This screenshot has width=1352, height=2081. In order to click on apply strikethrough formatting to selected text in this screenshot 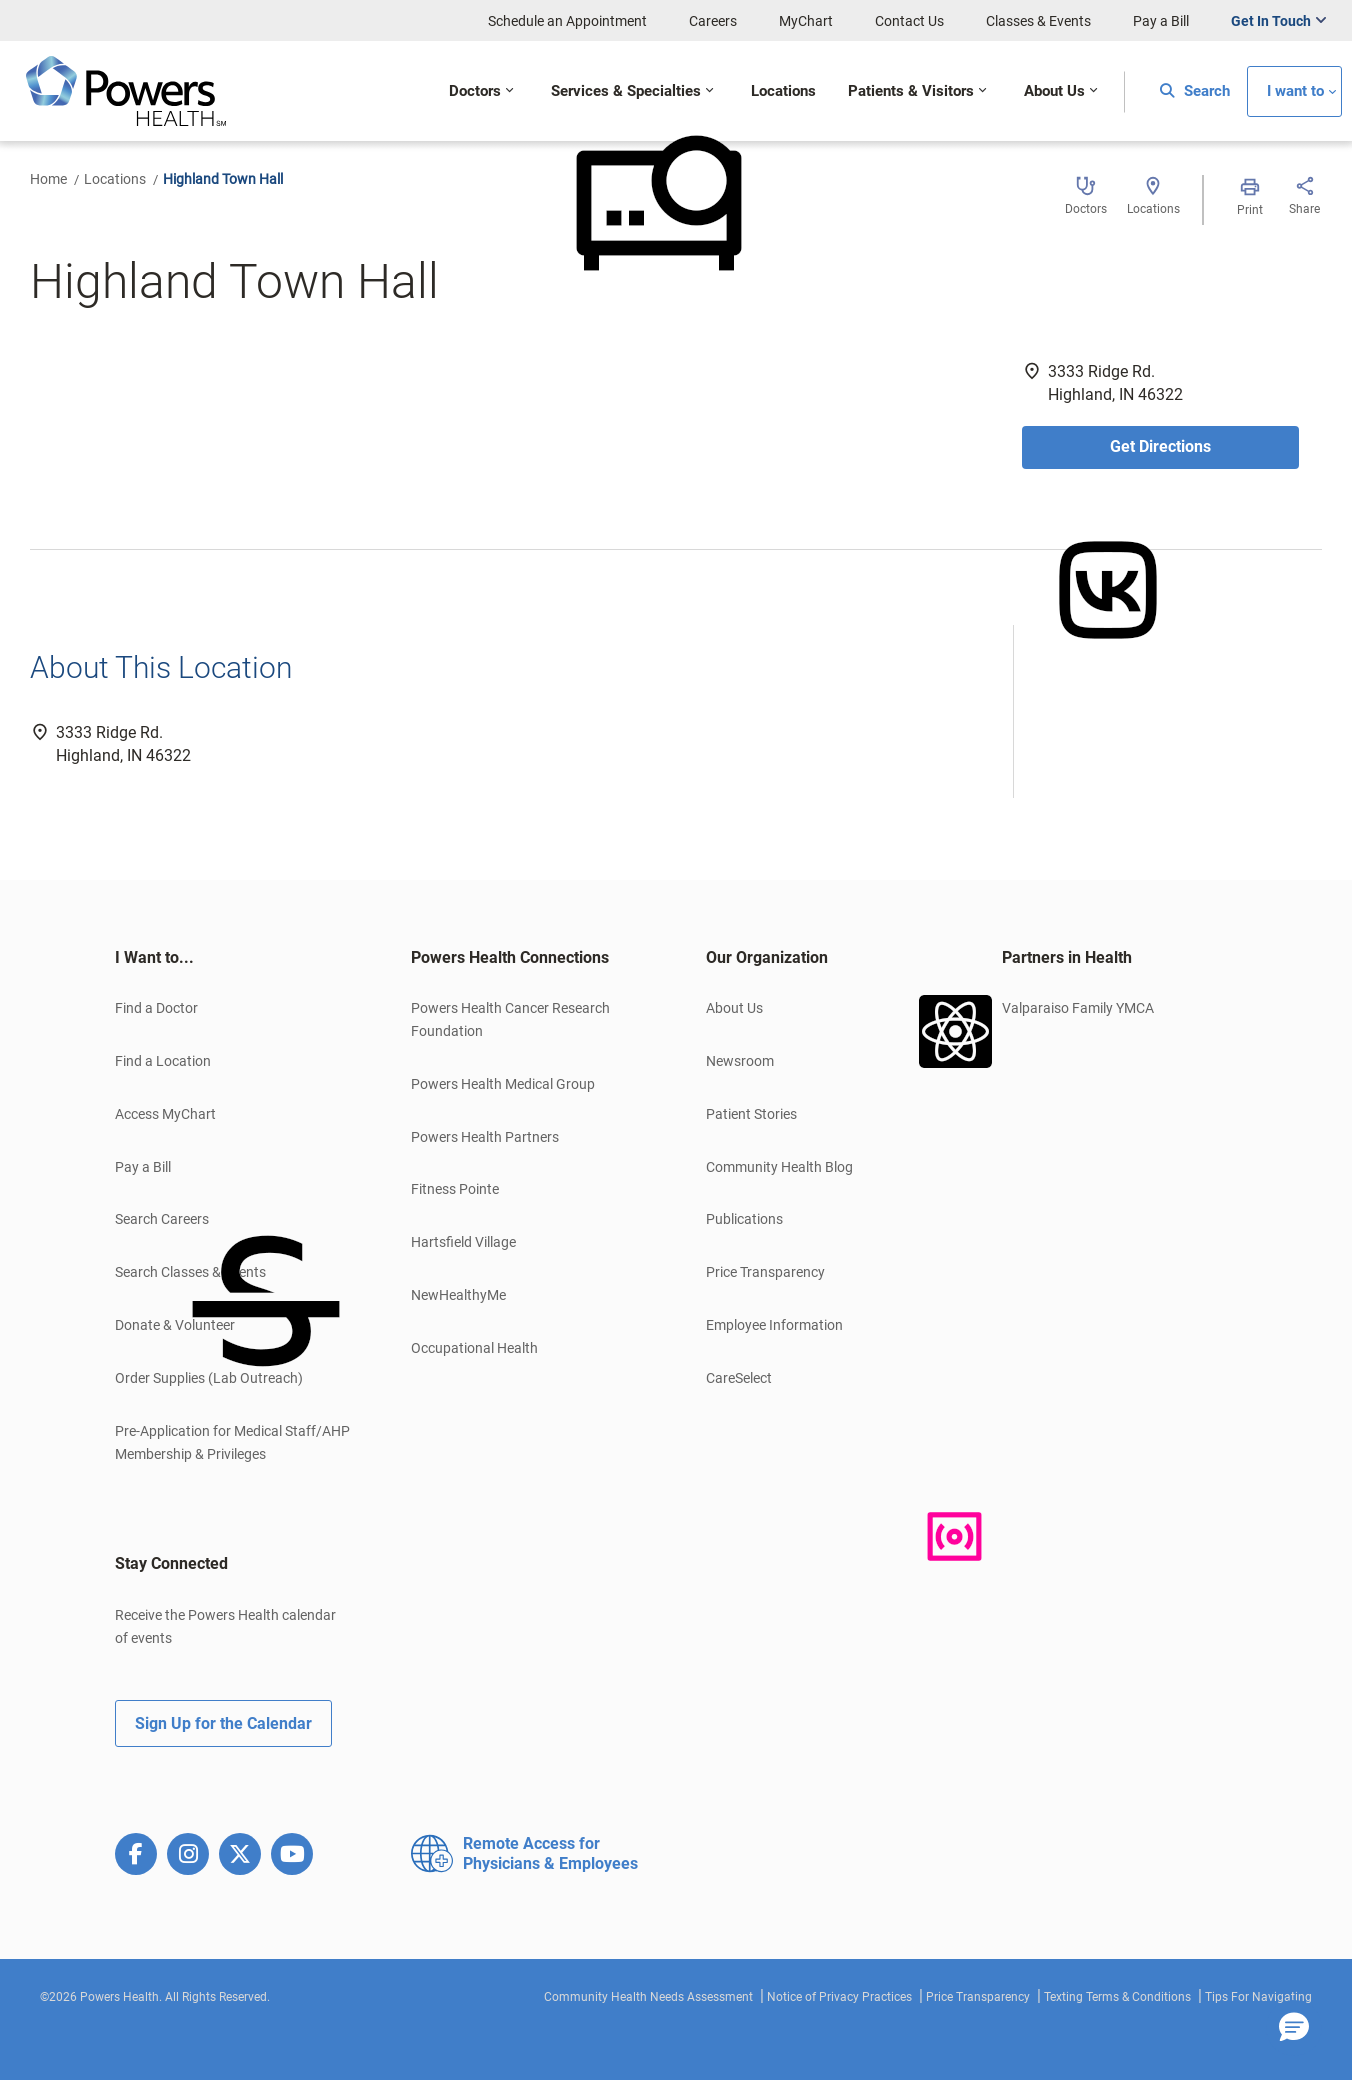, I will do `click(266, 1301)`.